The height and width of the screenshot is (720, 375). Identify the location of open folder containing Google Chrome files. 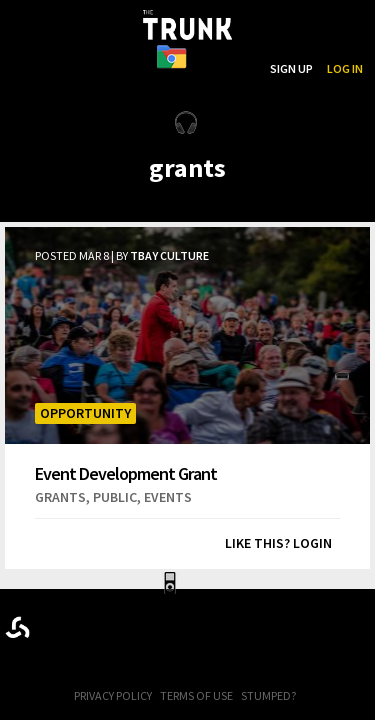
(171, 57).